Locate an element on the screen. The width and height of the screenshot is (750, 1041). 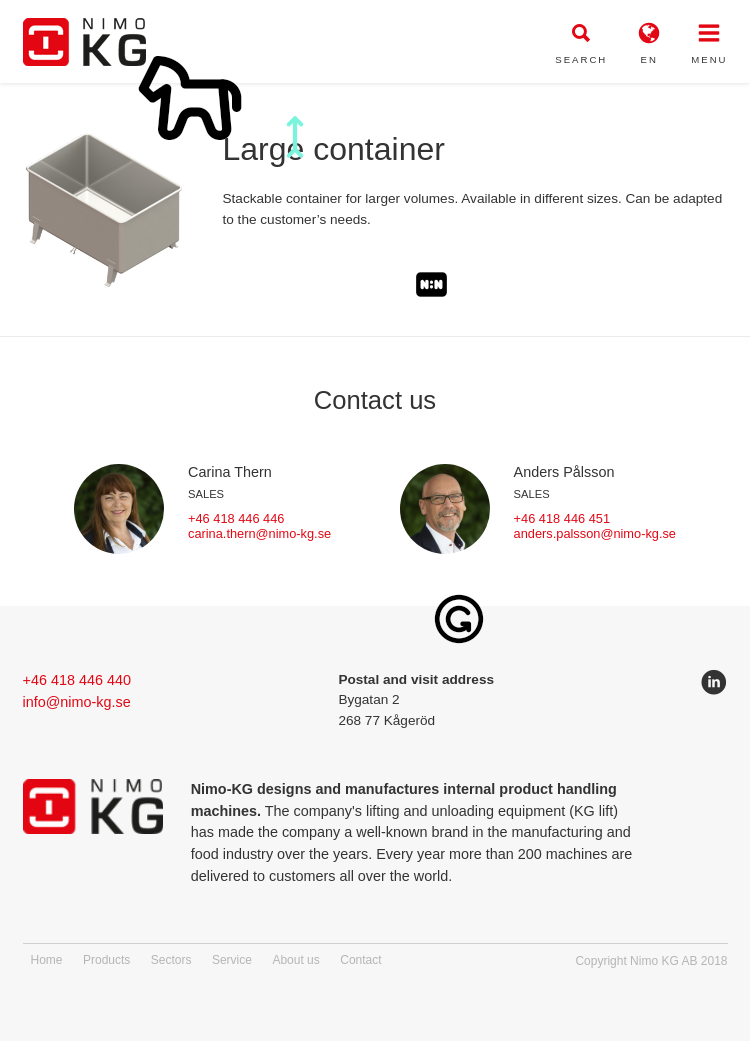
access equestrian or horseback riding features is located at coordinates (190, 98).